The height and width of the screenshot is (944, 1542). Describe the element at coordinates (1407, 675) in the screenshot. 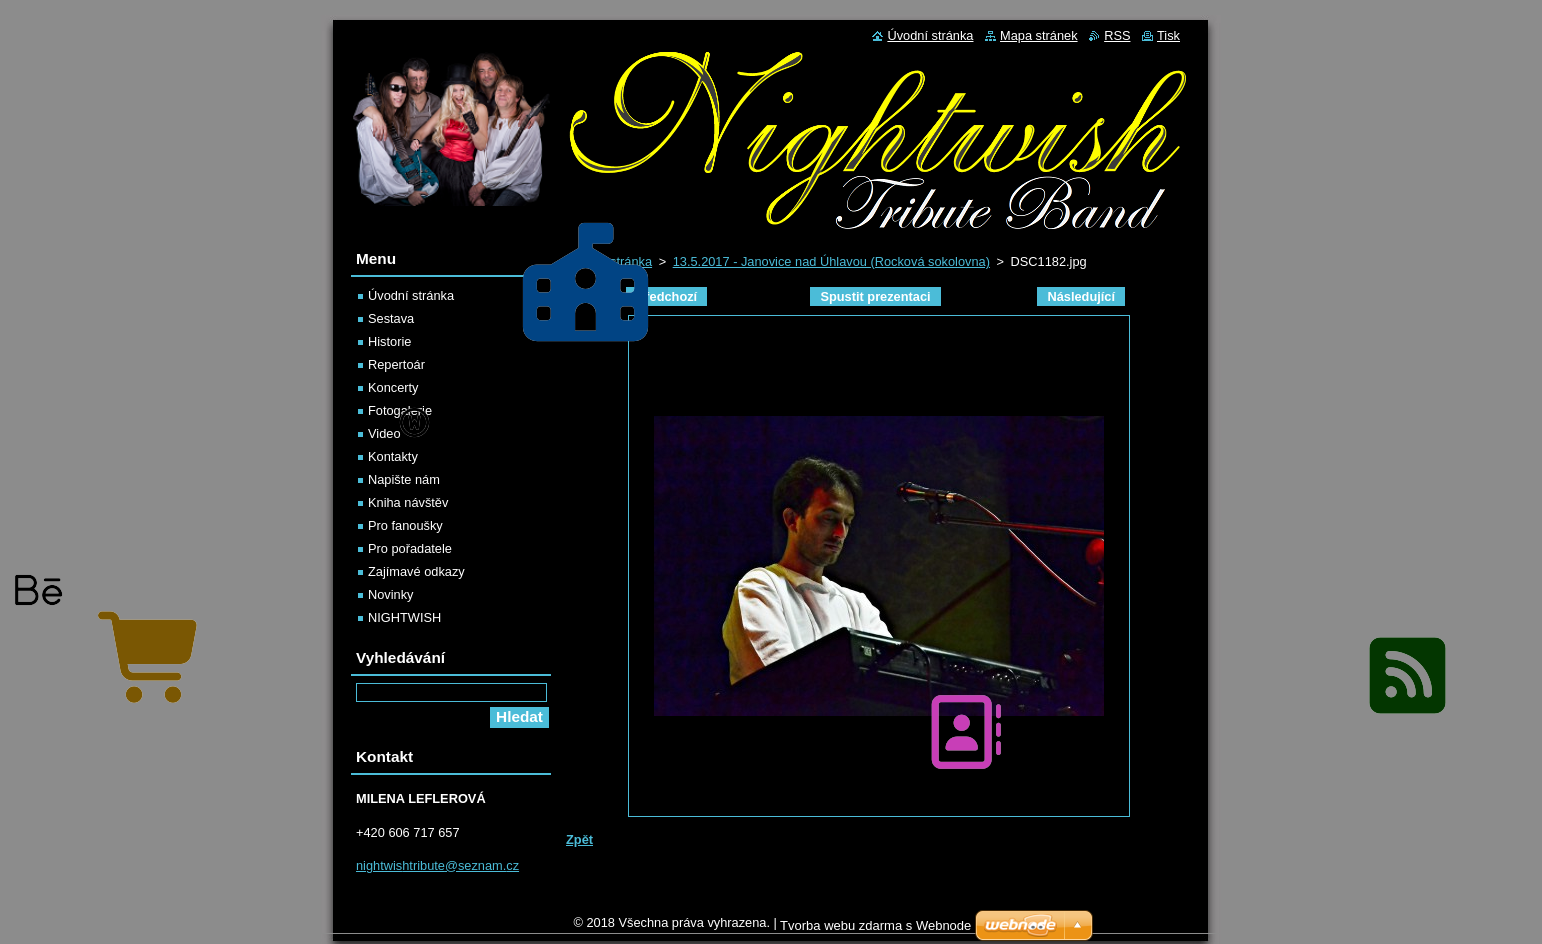

I see `subscribe to RSS feed` at that location.